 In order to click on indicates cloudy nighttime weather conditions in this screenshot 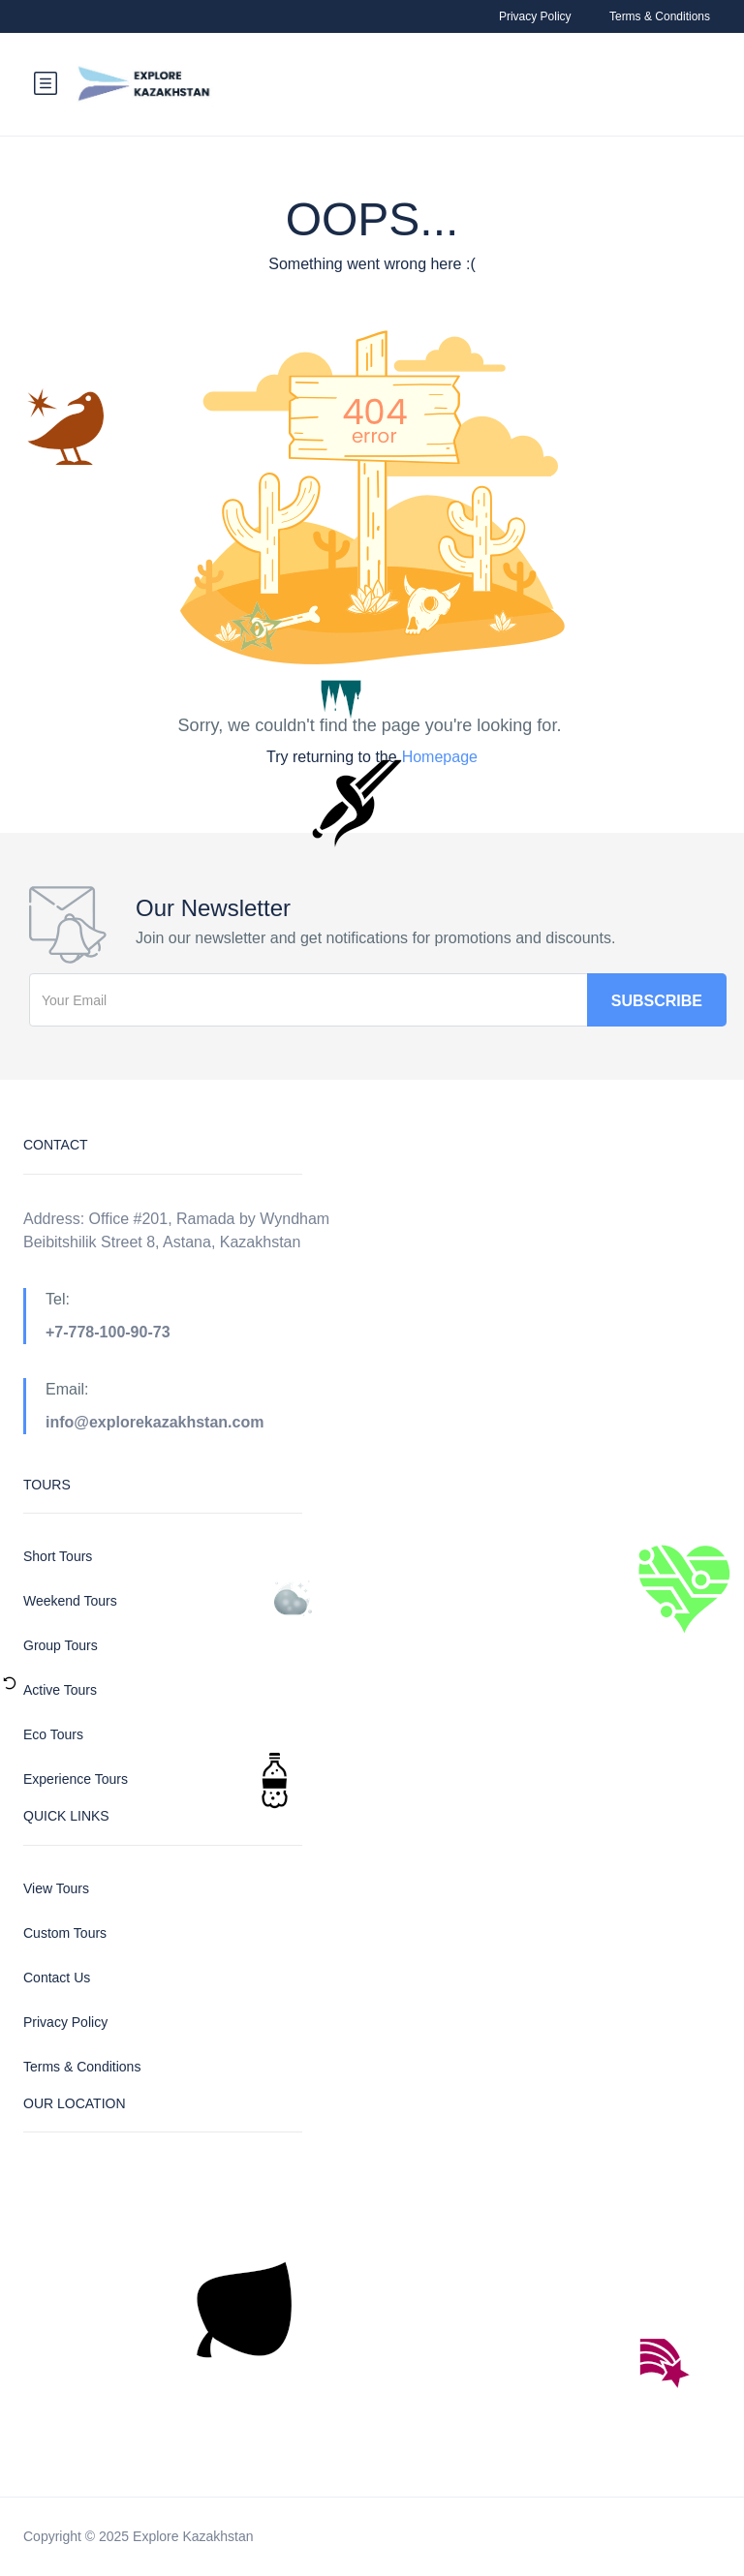, I will do `click(293, 1598)`.